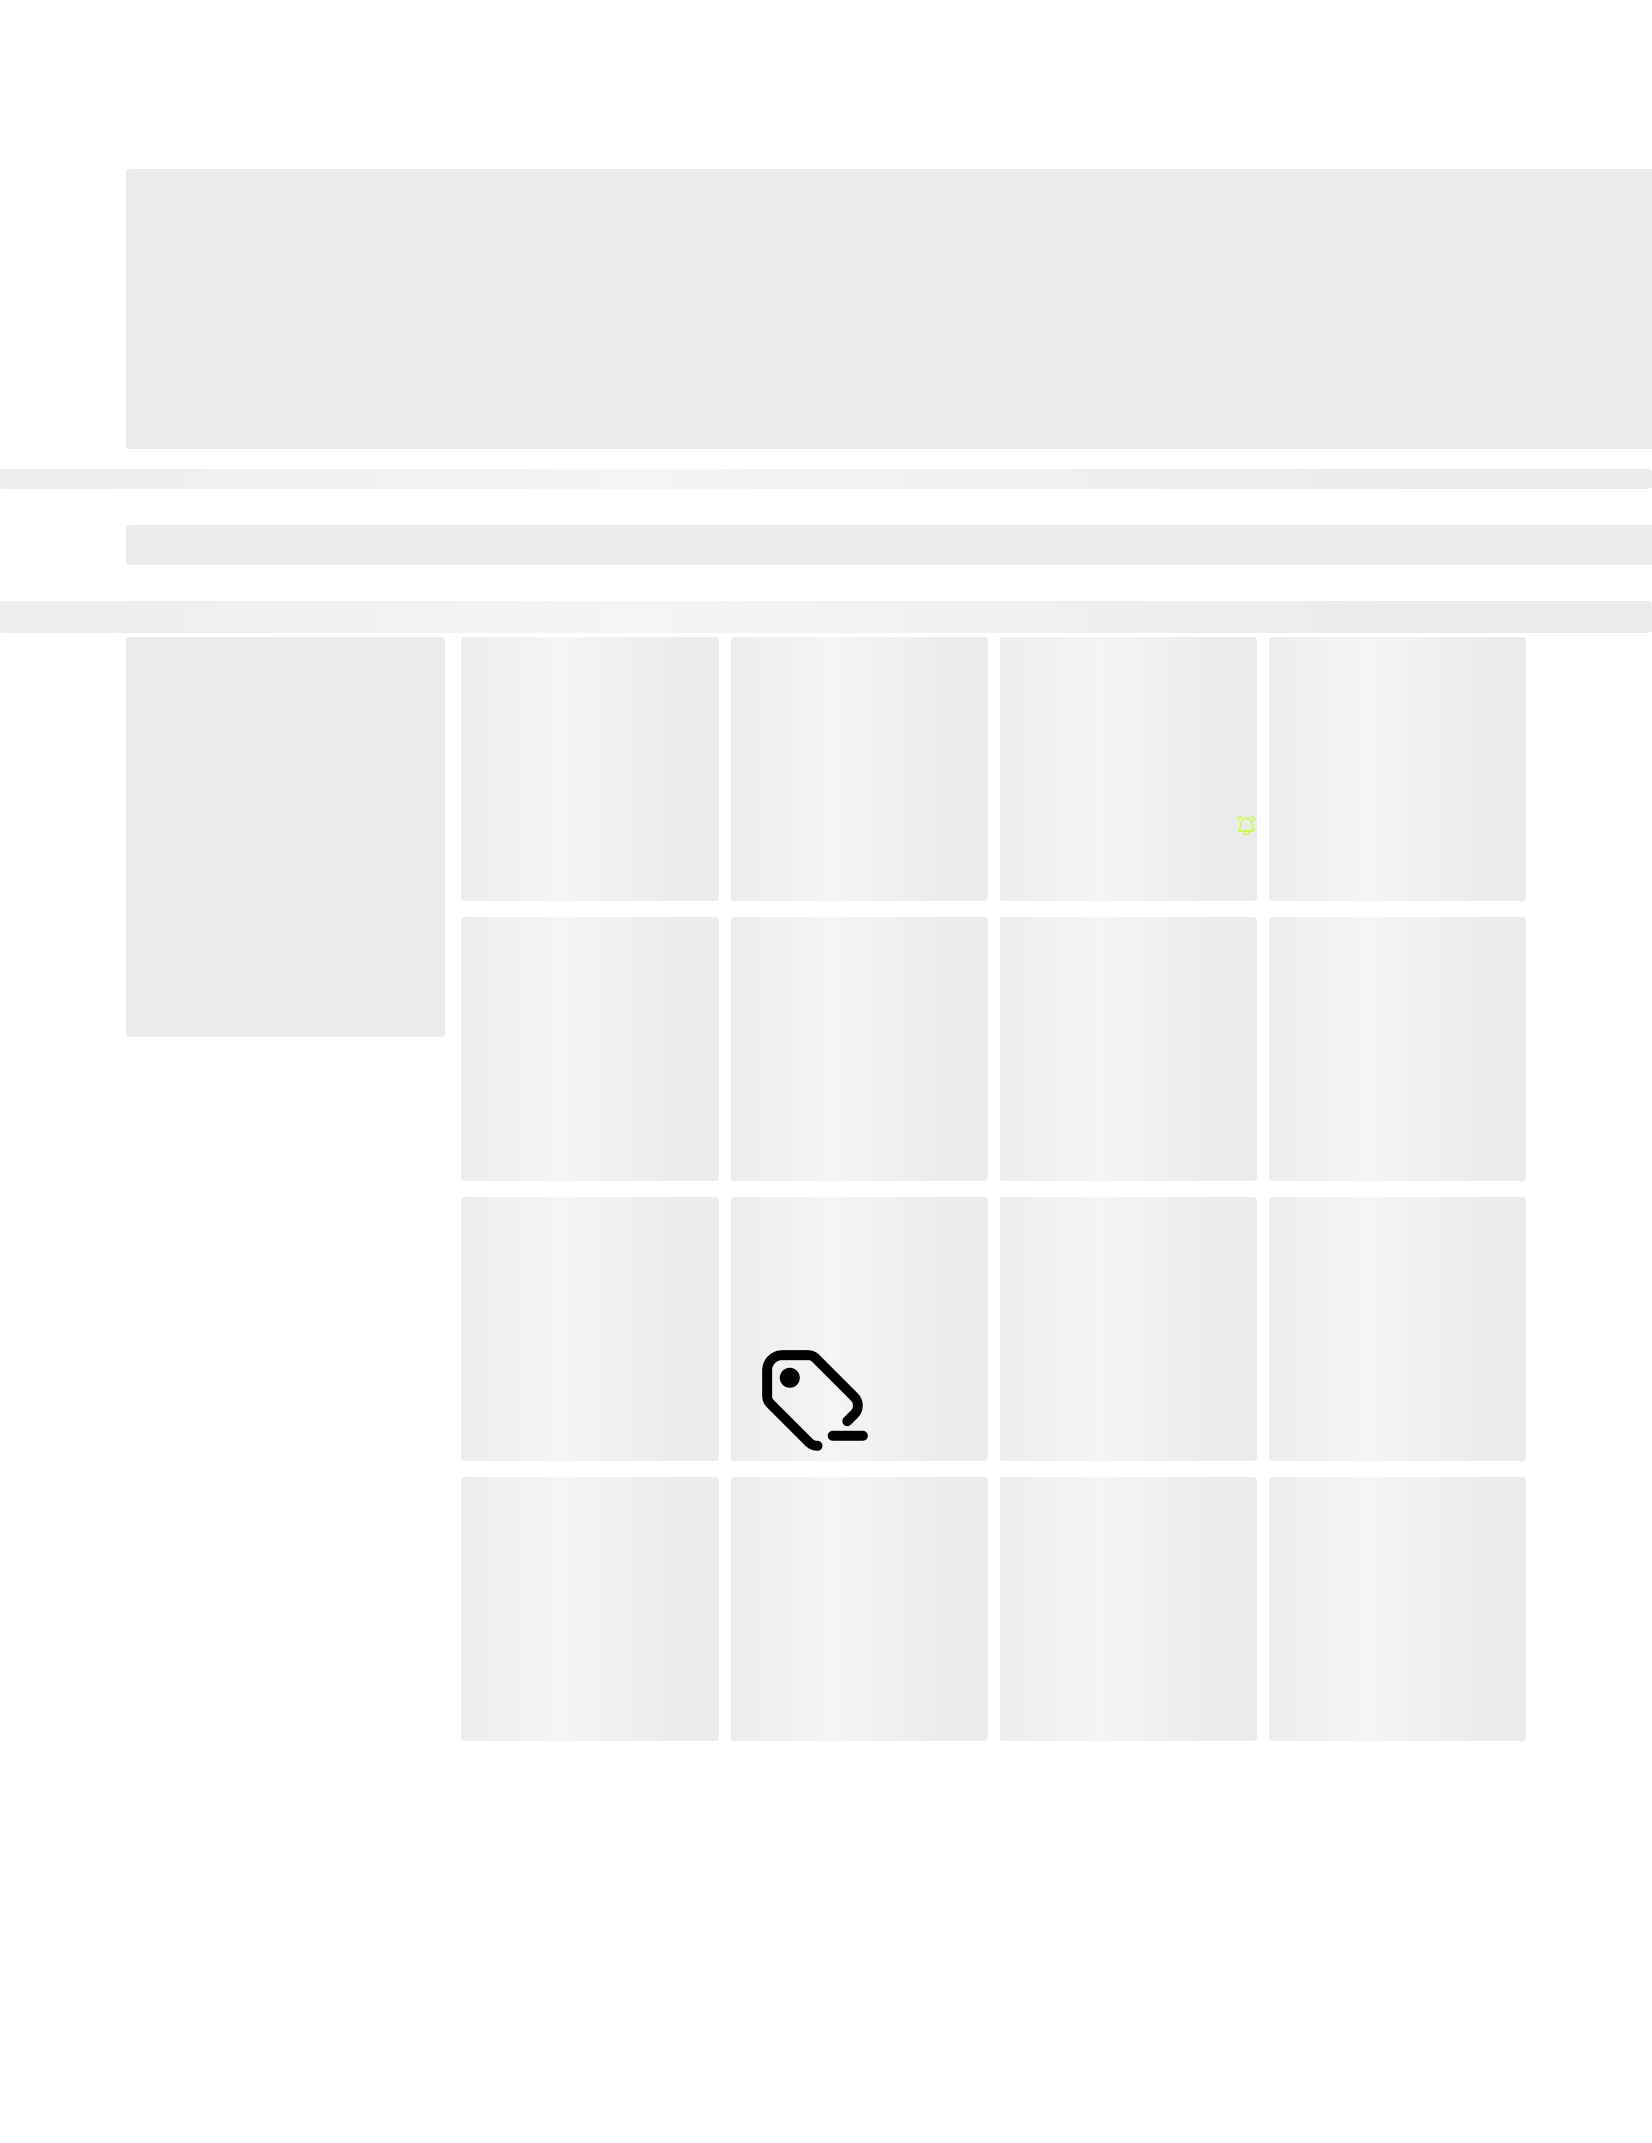  Describe the element at coordinates (1246, 825) in the screenshot. I see `indicates new notifications or alerts` at that location.